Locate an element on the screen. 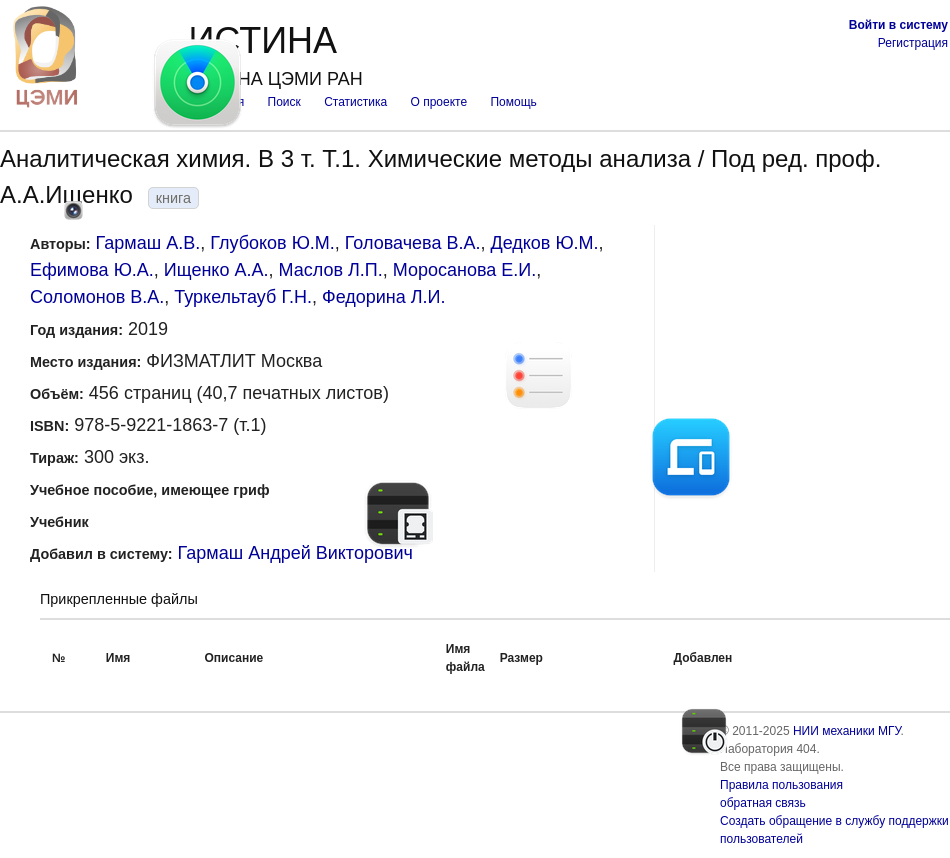 This screenshot has height=858, width=950. open the Find My app to locate devices or people is located at coordinates (197, 82).